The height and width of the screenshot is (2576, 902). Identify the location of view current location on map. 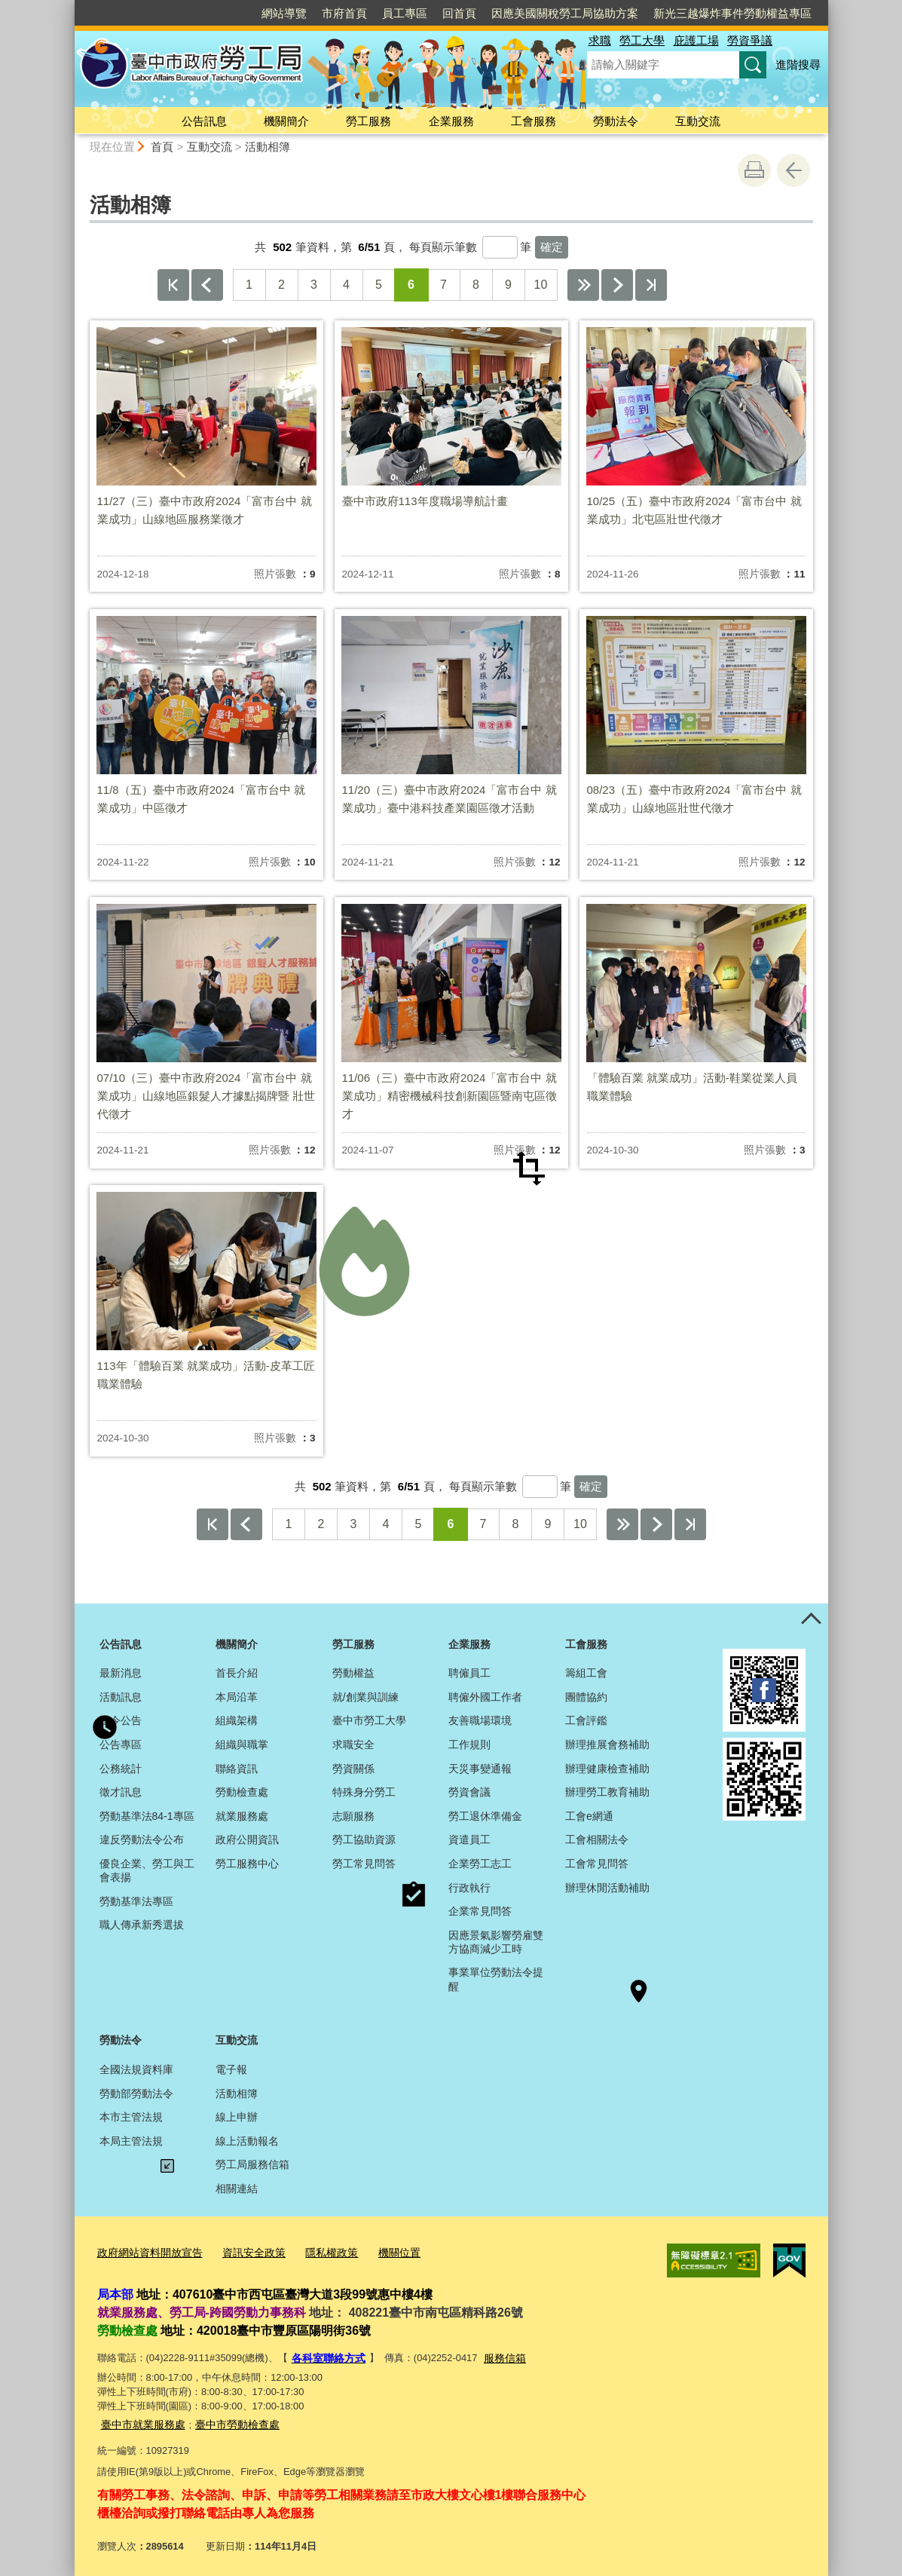
(638, 1991).